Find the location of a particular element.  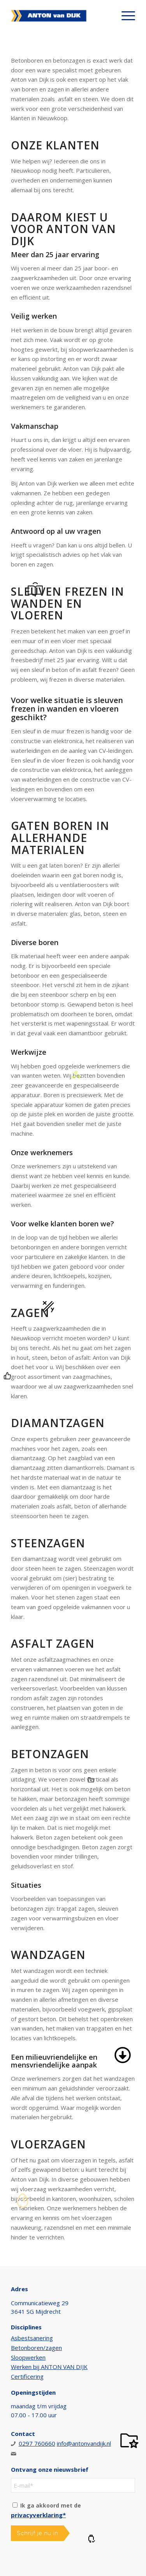

smartwatch successfully connected is located at coordinates (91, 2539).